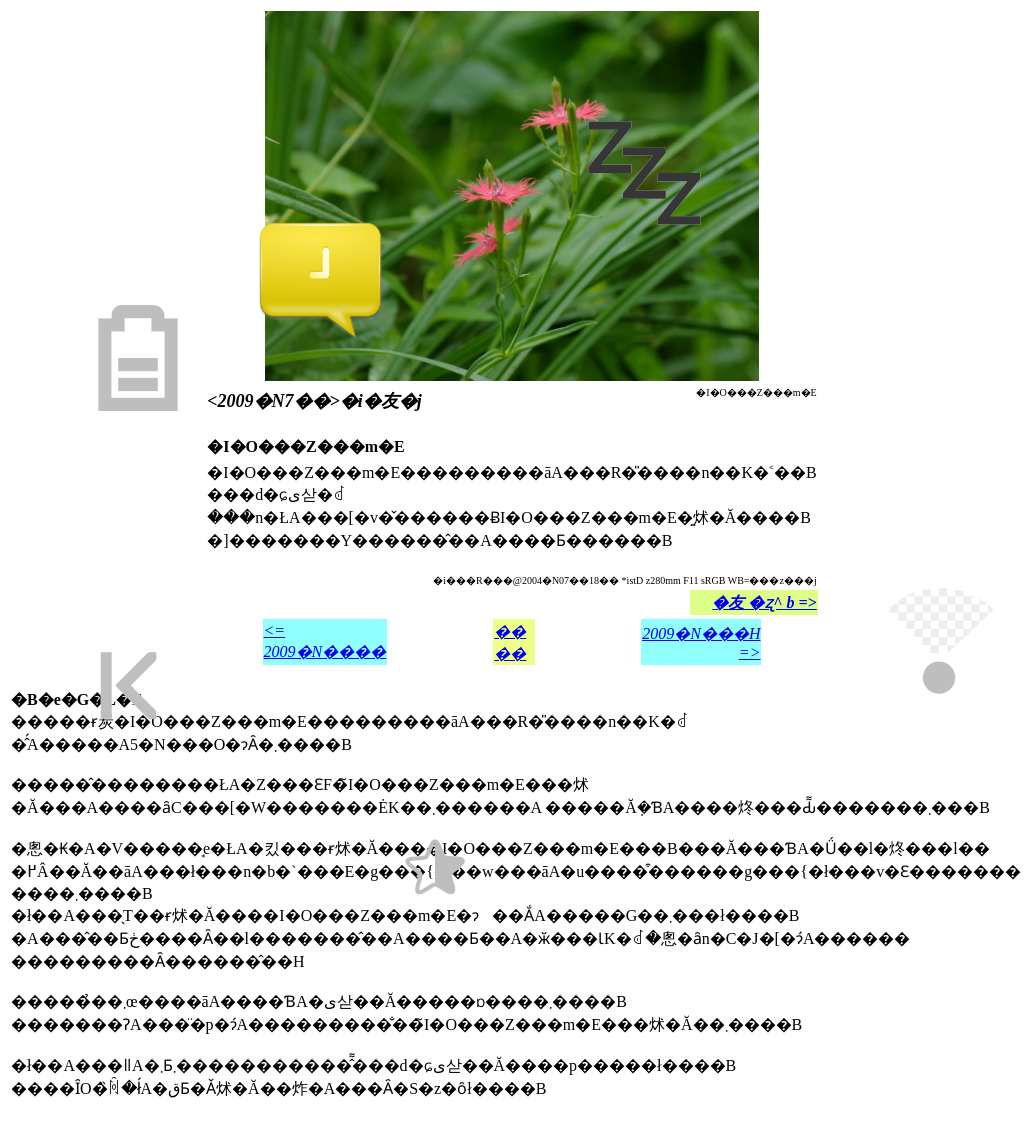  I want to click on indicates battery level is good (approximately 50-75% charged), so click(138, 358).